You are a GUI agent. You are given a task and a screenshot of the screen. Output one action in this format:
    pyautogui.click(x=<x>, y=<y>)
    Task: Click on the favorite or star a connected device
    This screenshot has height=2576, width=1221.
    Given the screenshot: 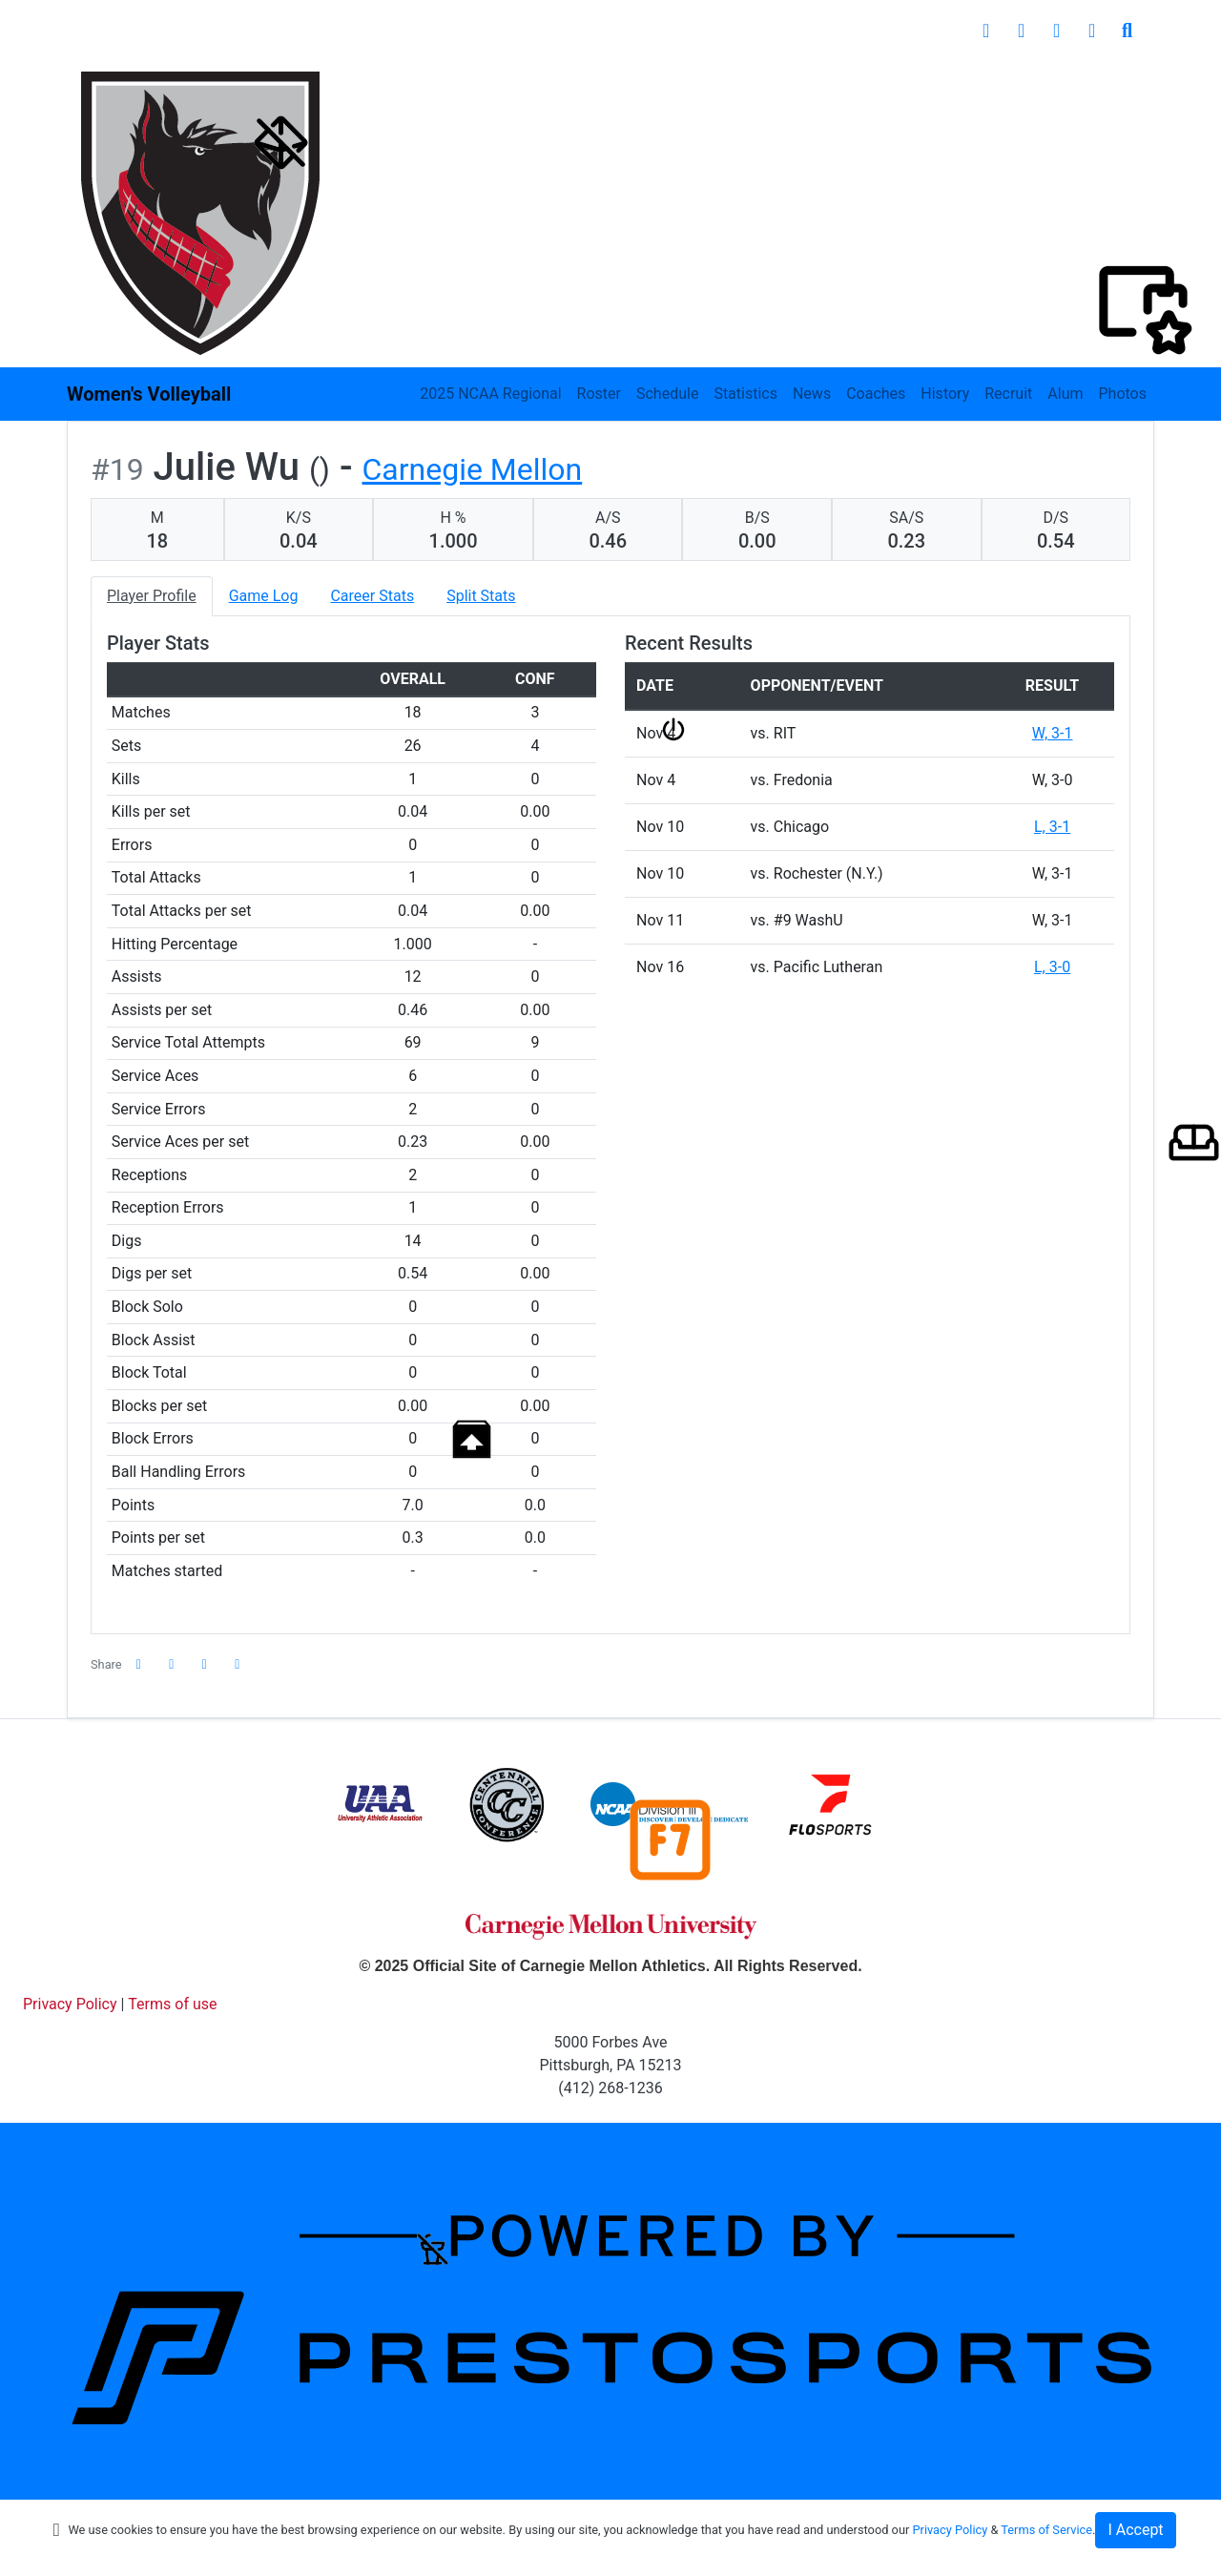 What is the action you would take?
    pyautogui.click(x=1143, y=305)
    